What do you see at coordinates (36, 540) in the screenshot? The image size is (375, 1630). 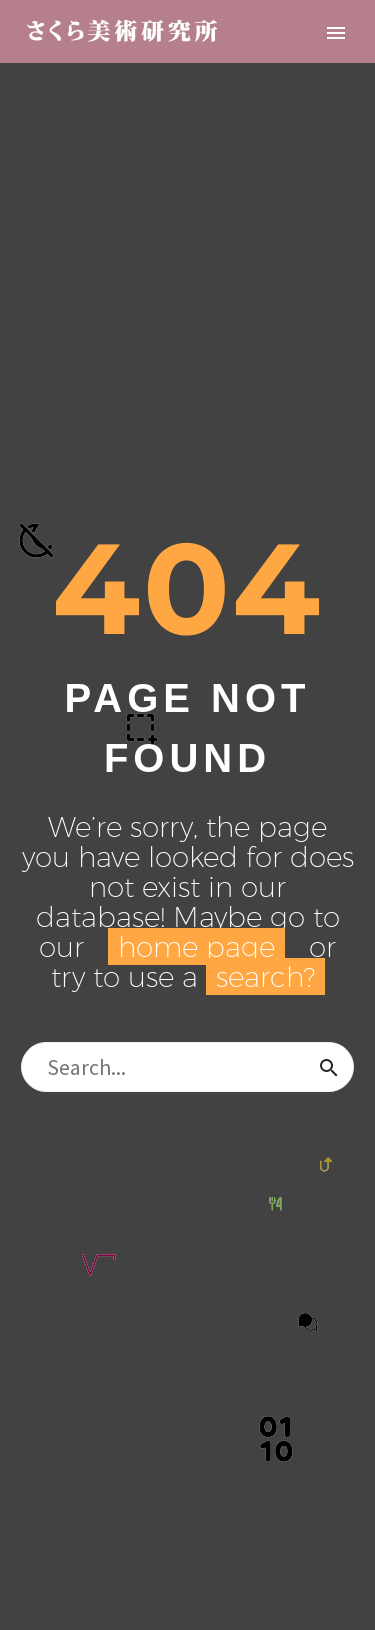 I see `disable dark mode` at bounding box center [36, 540].